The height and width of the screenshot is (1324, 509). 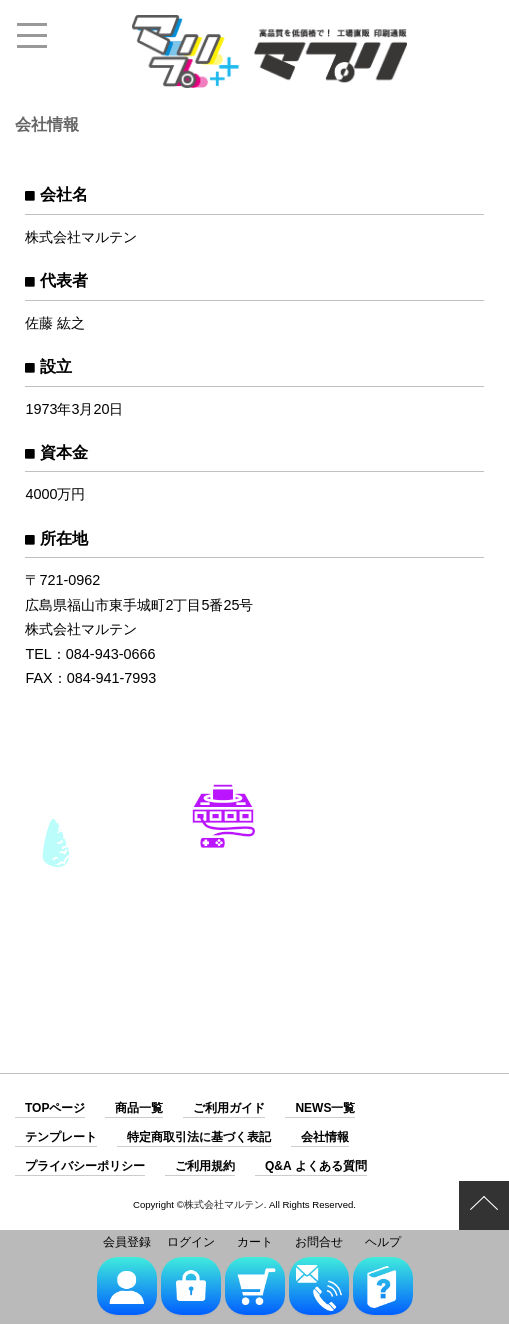 What do you see at coordinates (56, 843) in the screenshot?
I see `view stone monument or landmark` at bounding box center [56, 843].